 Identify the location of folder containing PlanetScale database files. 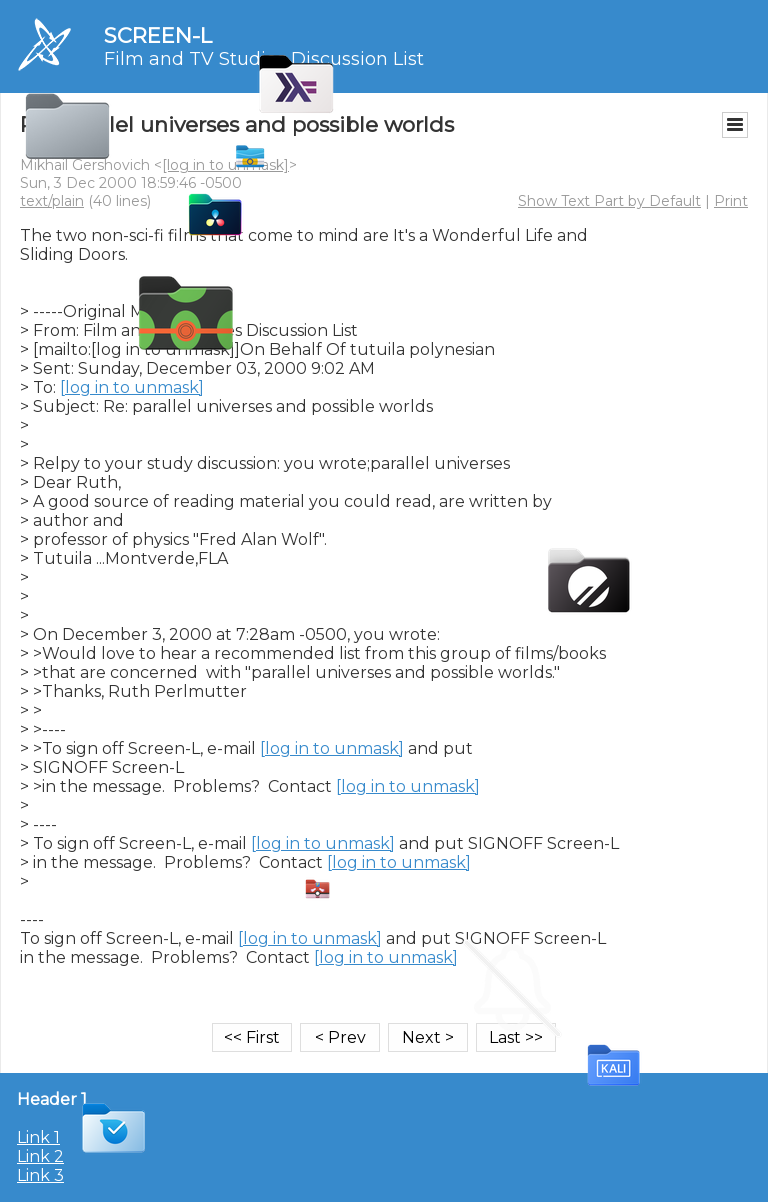
(588, 582).